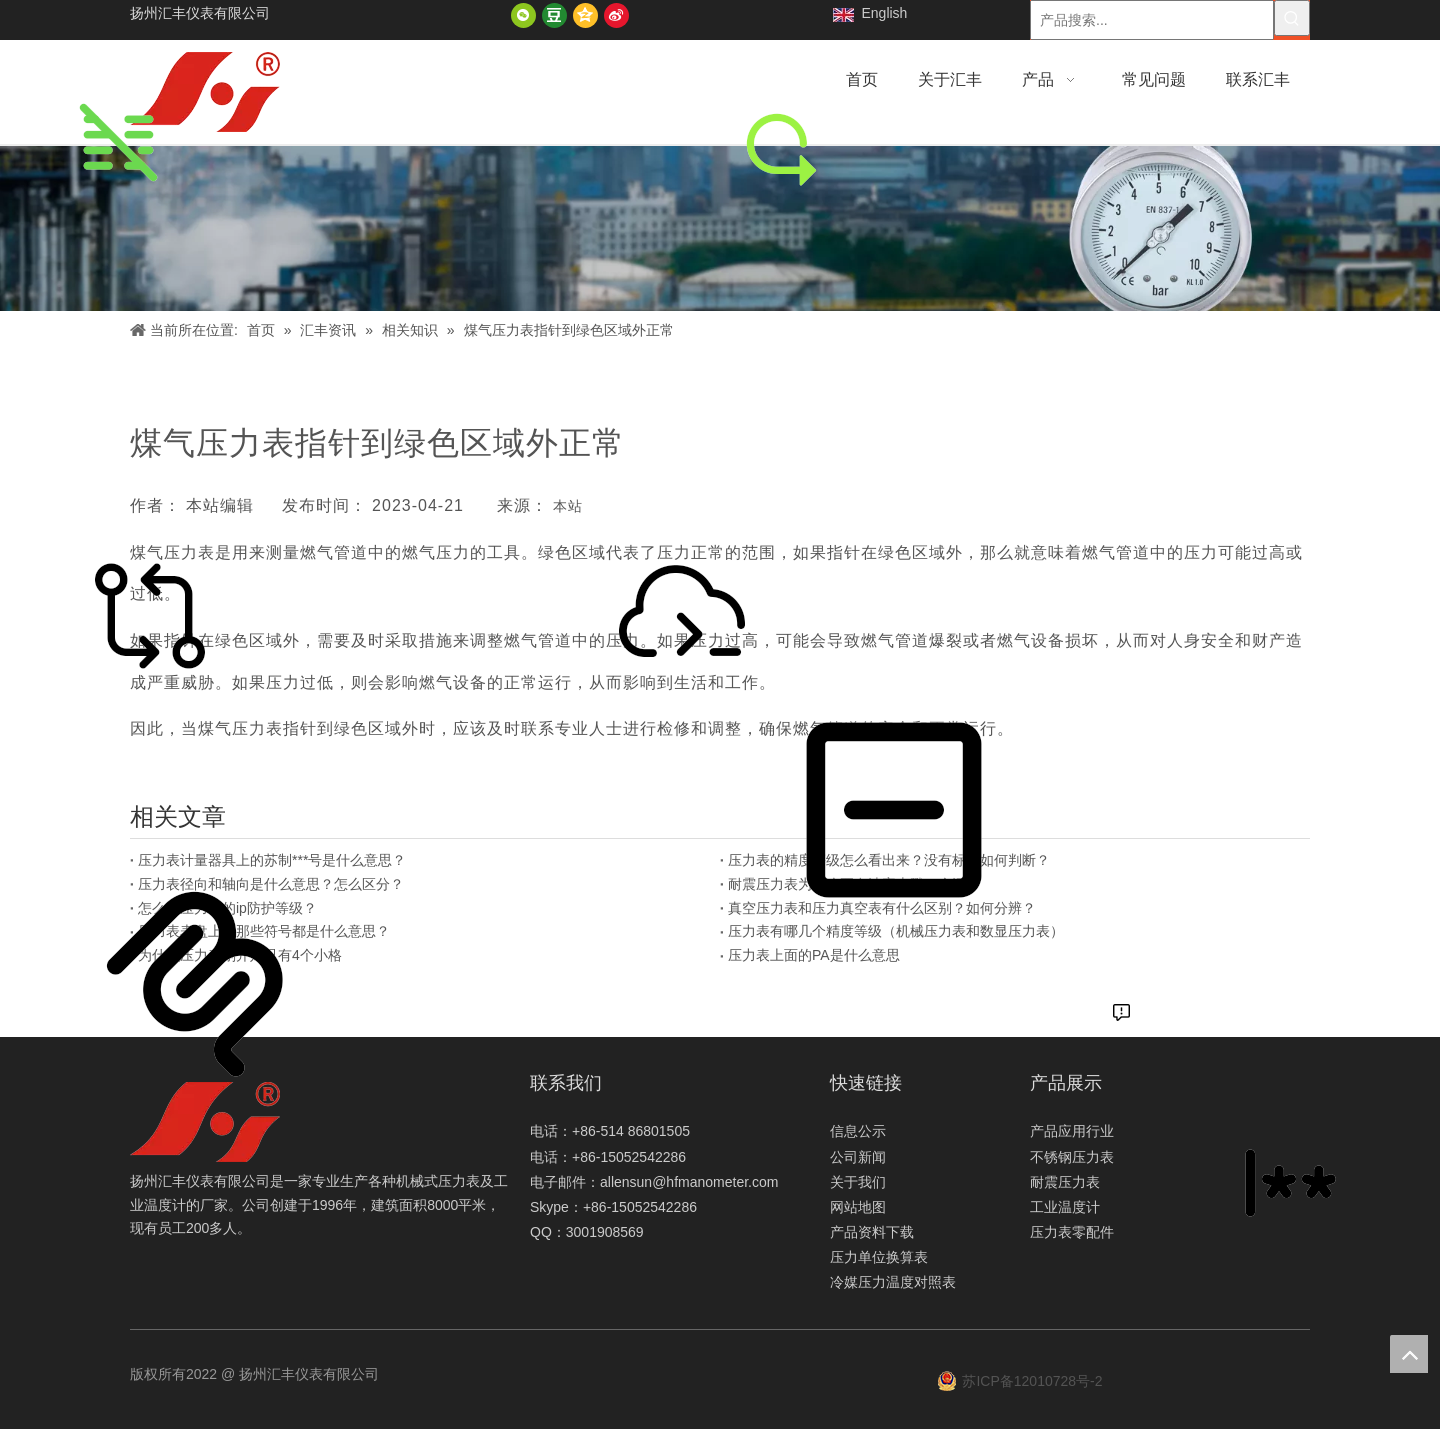  What do you see at coordinates (194, 984) in the screenshot?
I see `access model context protocol settings` at bounding box center [194, 984].